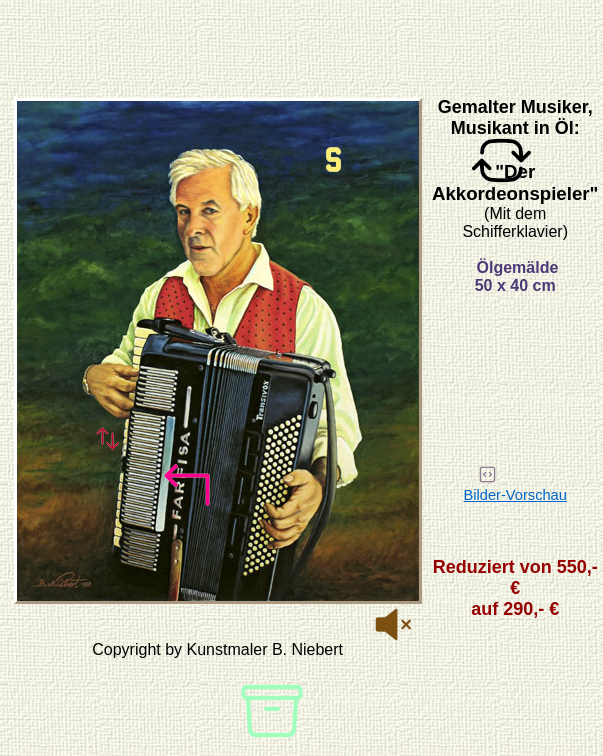 This screenshot has height=756, width=603. Describe the element at coordinates (333, 159) in the screenshot. I see `indicates small size option` at that location.